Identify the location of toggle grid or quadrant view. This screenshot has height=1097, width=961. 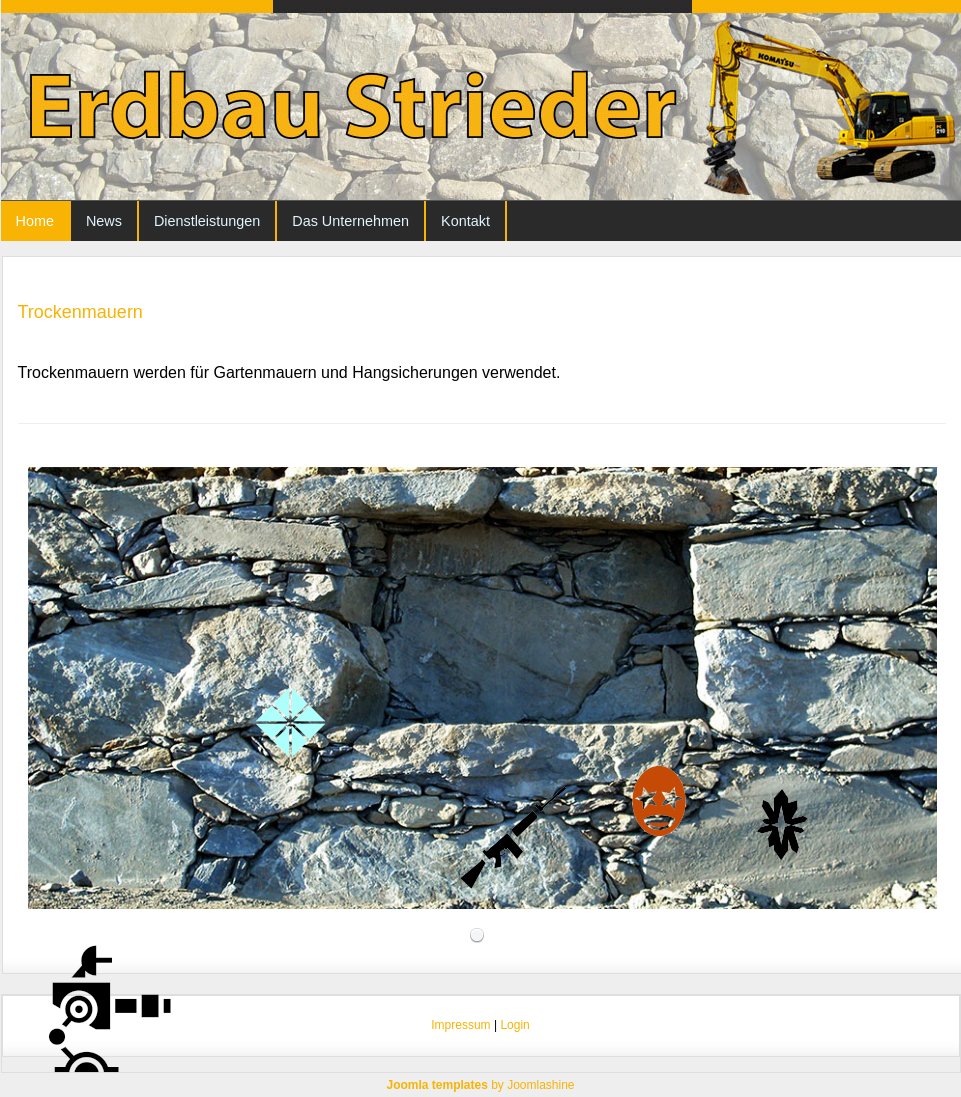
(290, 722).